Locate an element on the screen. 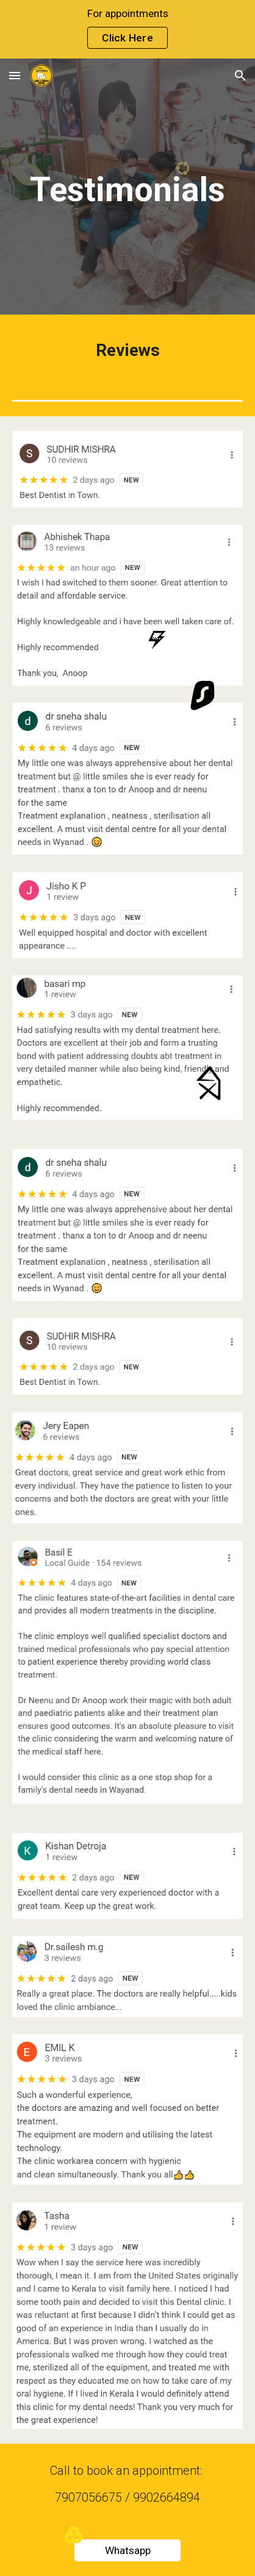  open the Homify app is located at coordinates (209, 1083).